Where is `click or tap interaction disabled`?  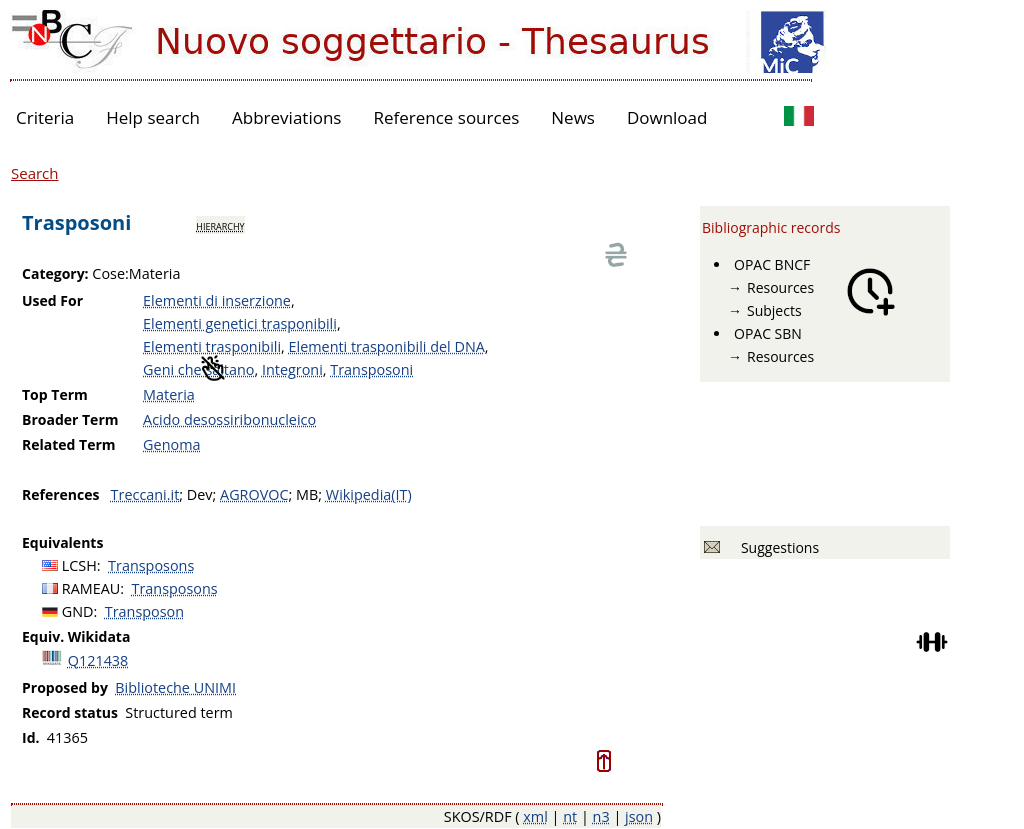
click or tap interaction disabled is located at coordinates (213, 368).